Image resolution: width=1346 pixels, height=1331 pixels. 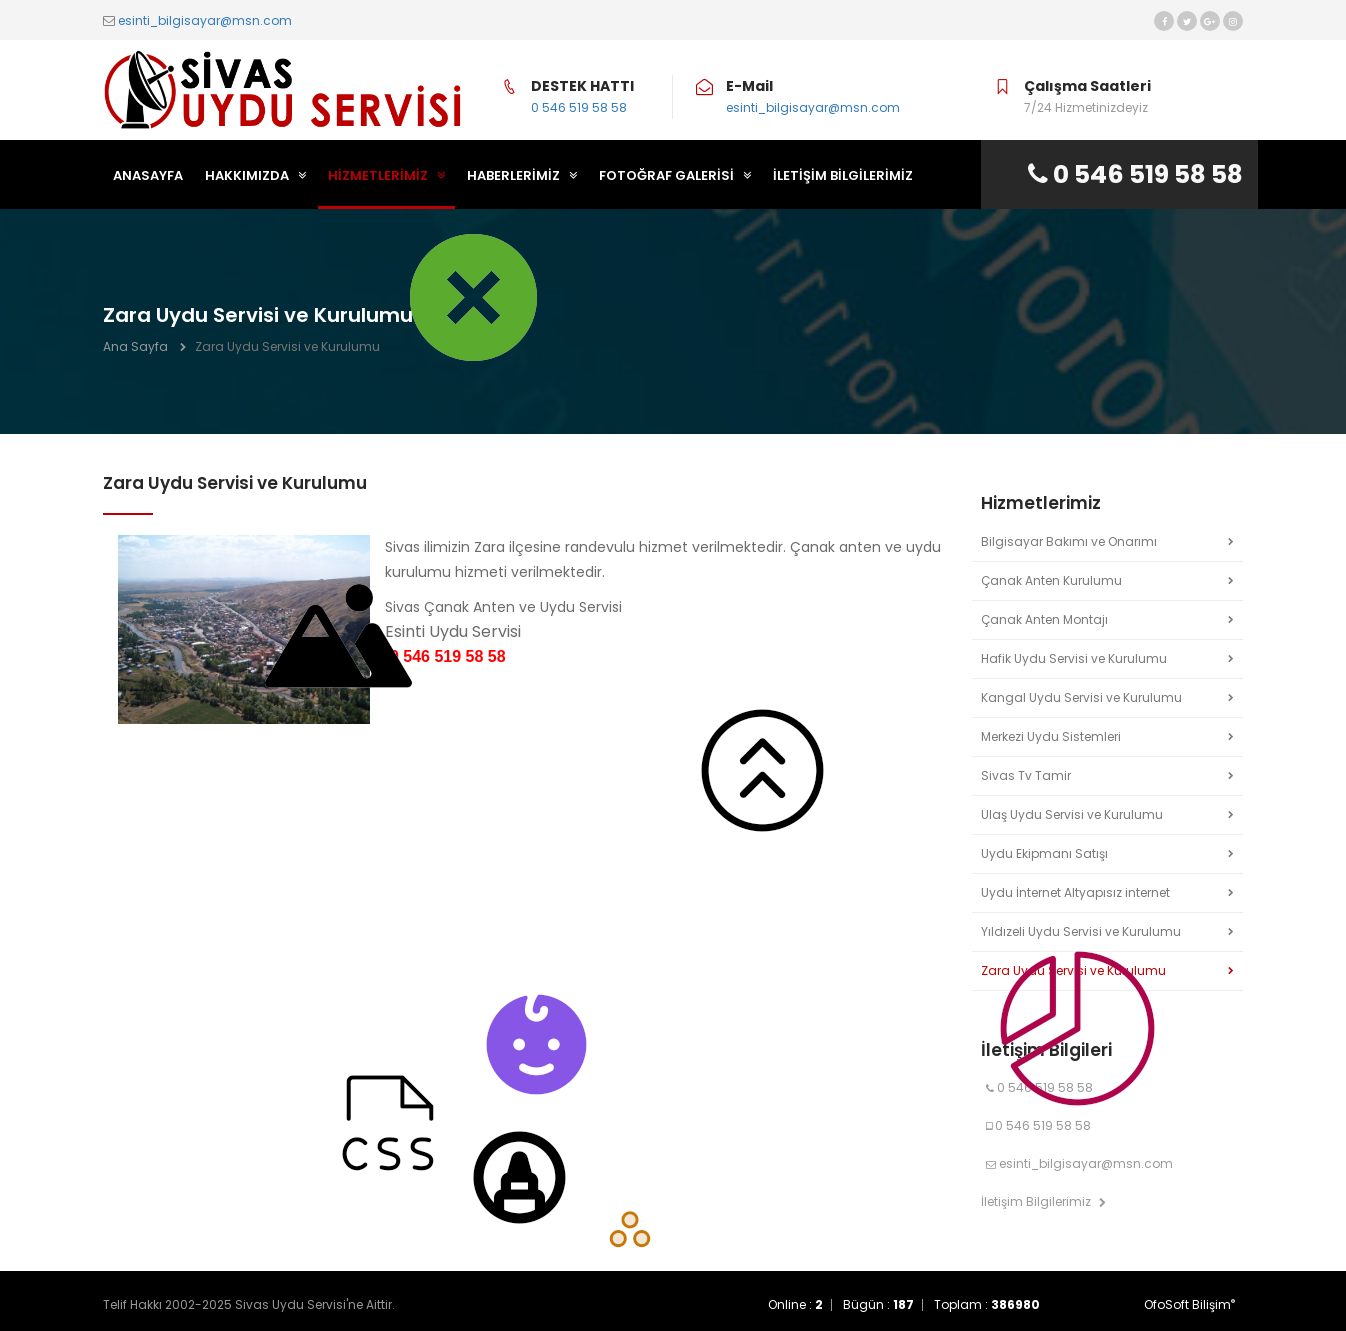 What do you see at coordinates (536, 1044) in the screenshot?
I see `access baby or child-related features` at bounding box center [536, 1044].